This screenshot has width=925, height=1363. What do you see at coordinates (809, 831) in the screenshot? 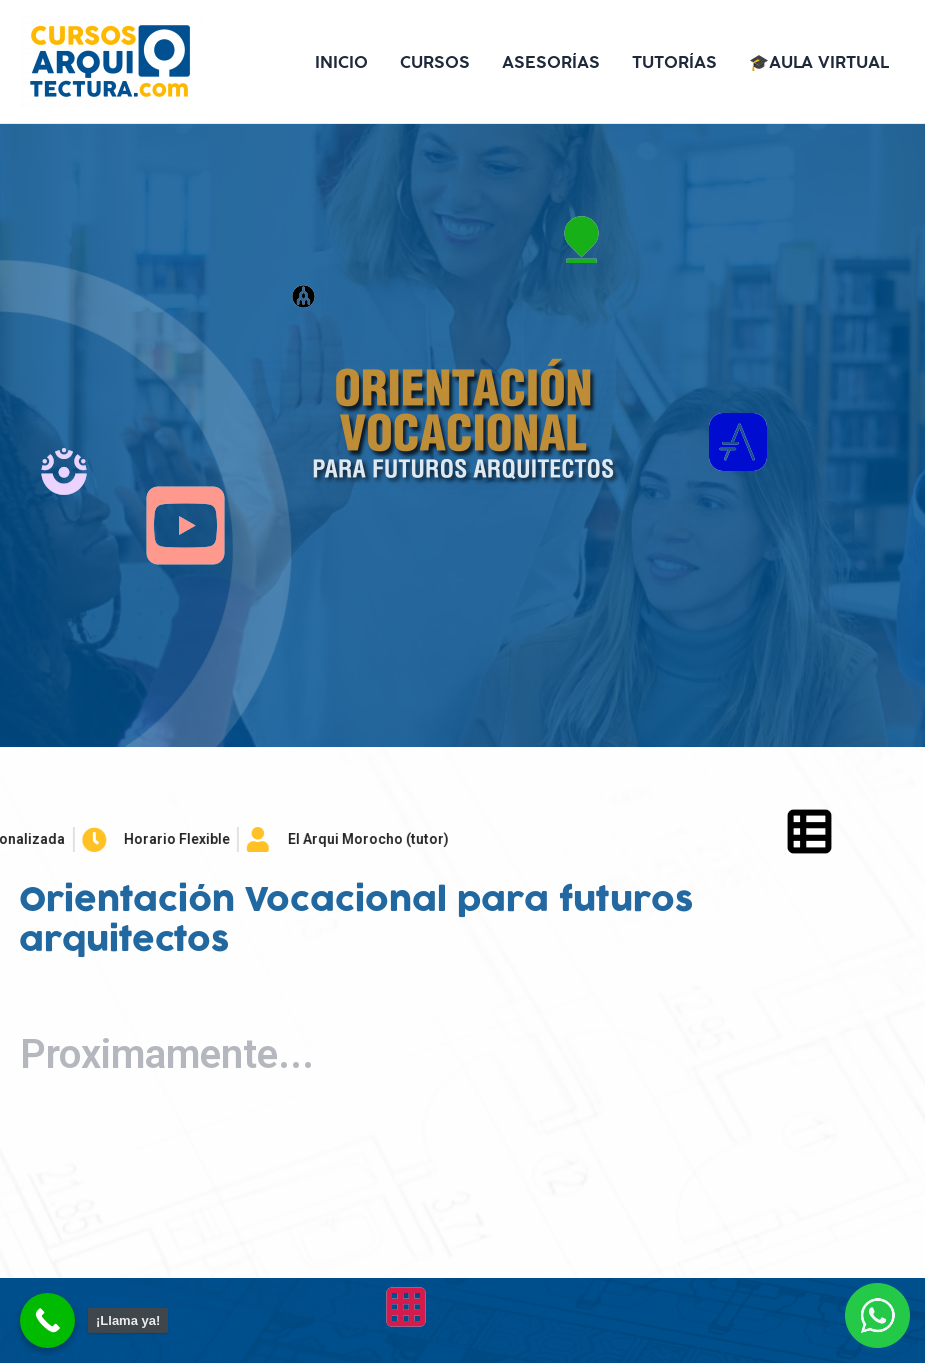
I see `switch to list view` at bounding box center [809, 831].